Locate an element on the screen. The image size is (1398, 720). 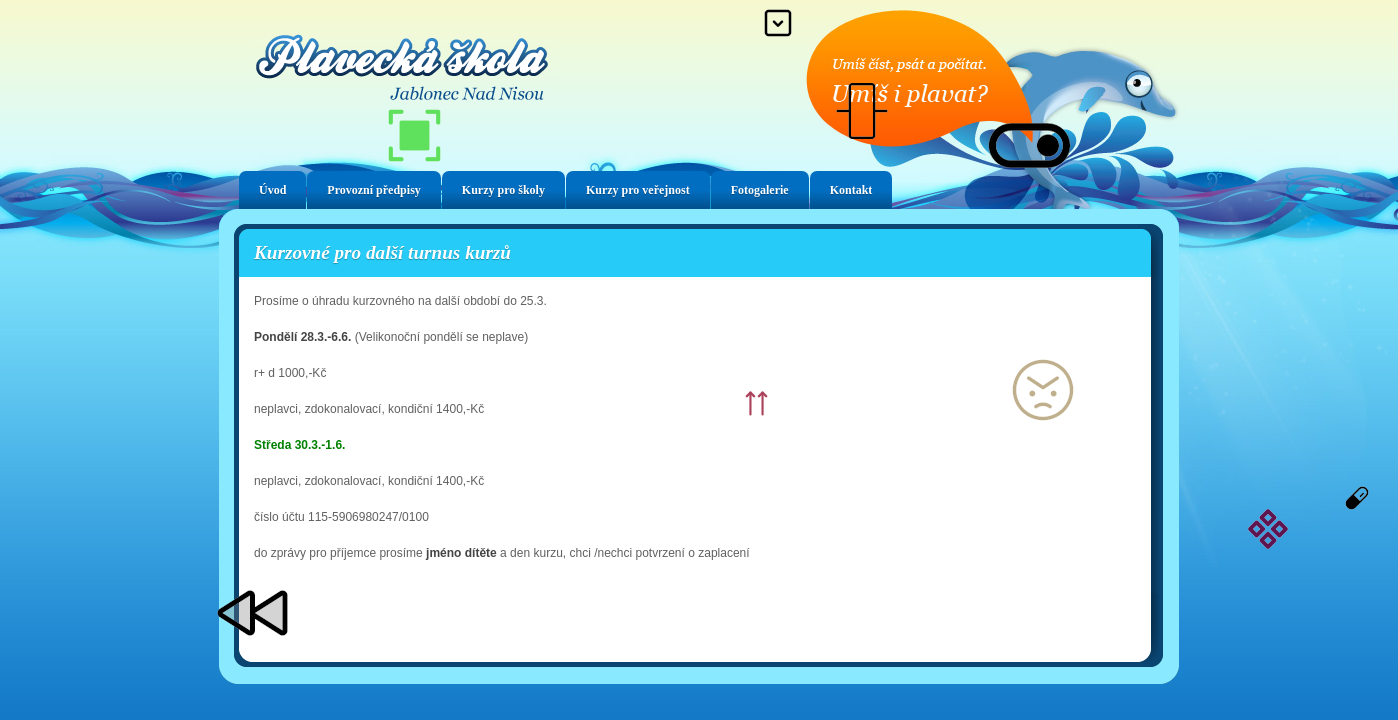
indicate angry reaction or emotion is located at coordinates (1043, 390).